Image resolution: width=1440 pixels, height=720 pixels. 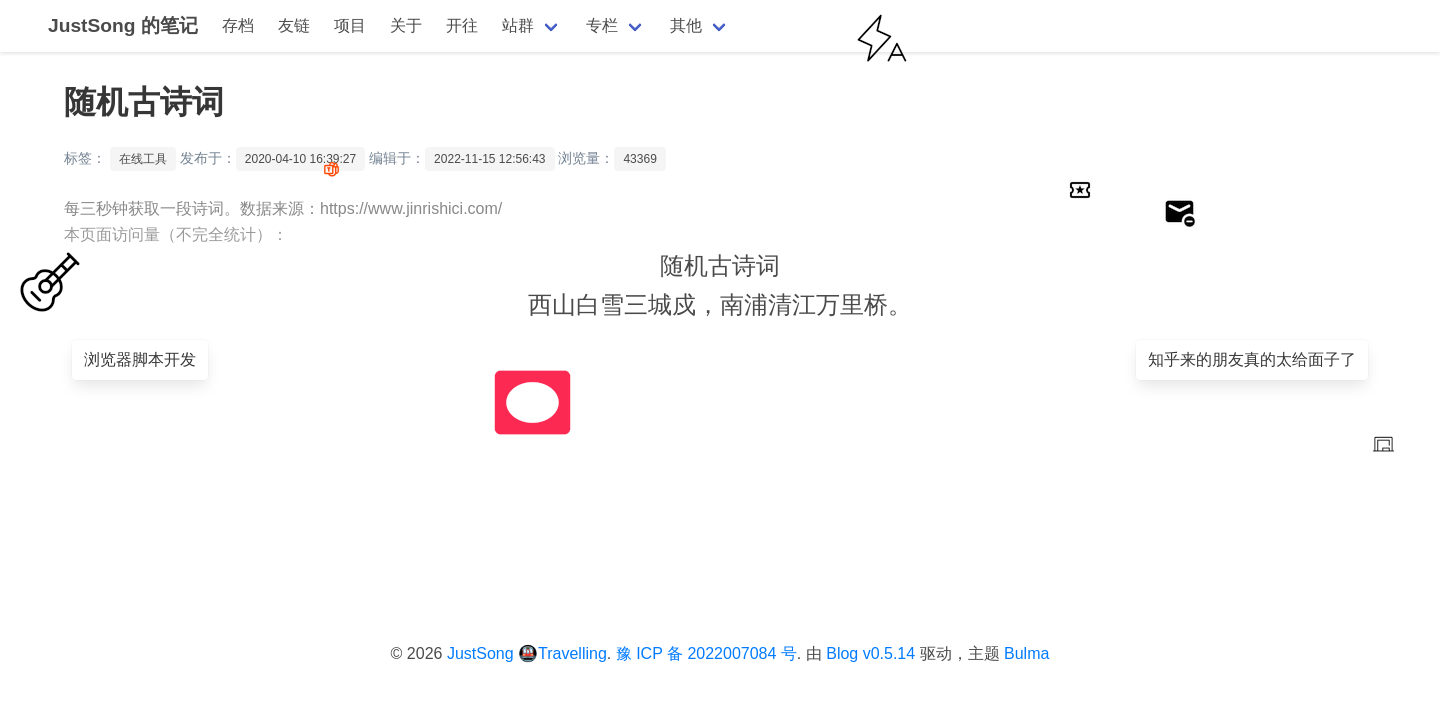 What do you see at coordinates (532, 402) in the screenshot?
I see `apply vignette effect to image` at bounding box center [532, 402].